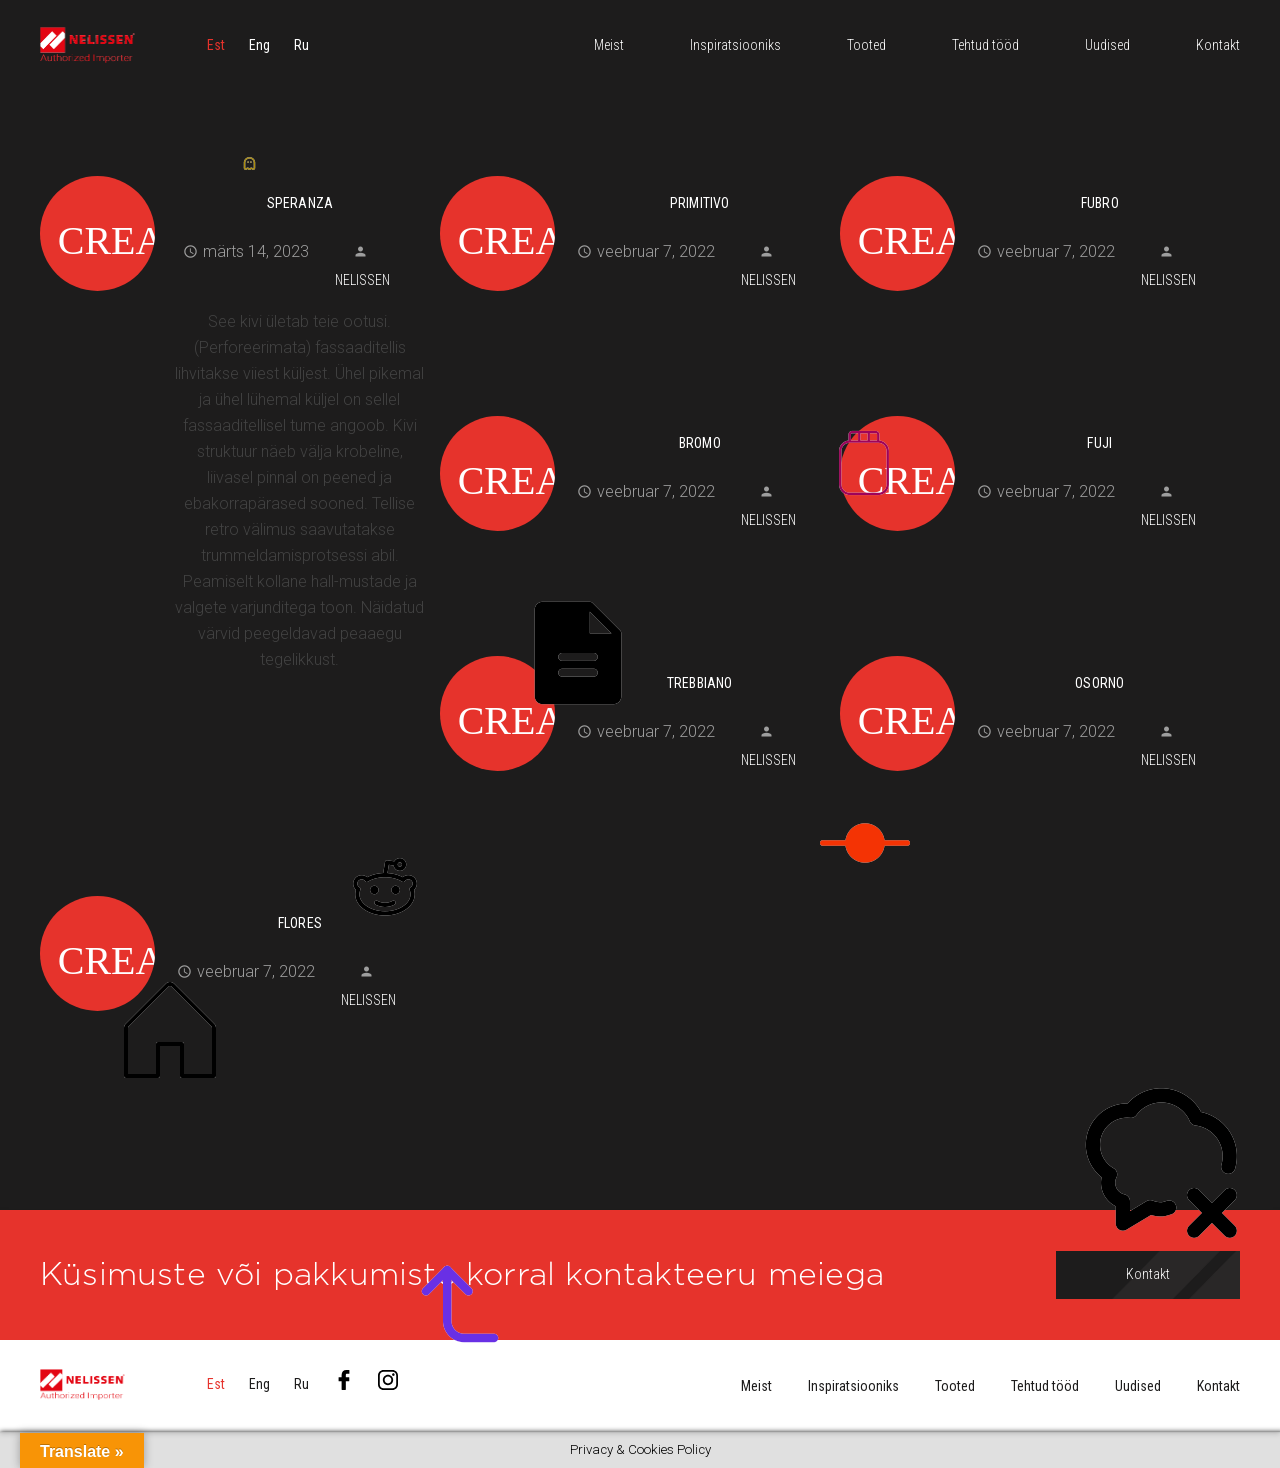 This screenshot has width=1280, height=1468. Describe the element at coordinates (249, 163) in the screenshot. I see `toggle ghost mode or invisible status` at that location.